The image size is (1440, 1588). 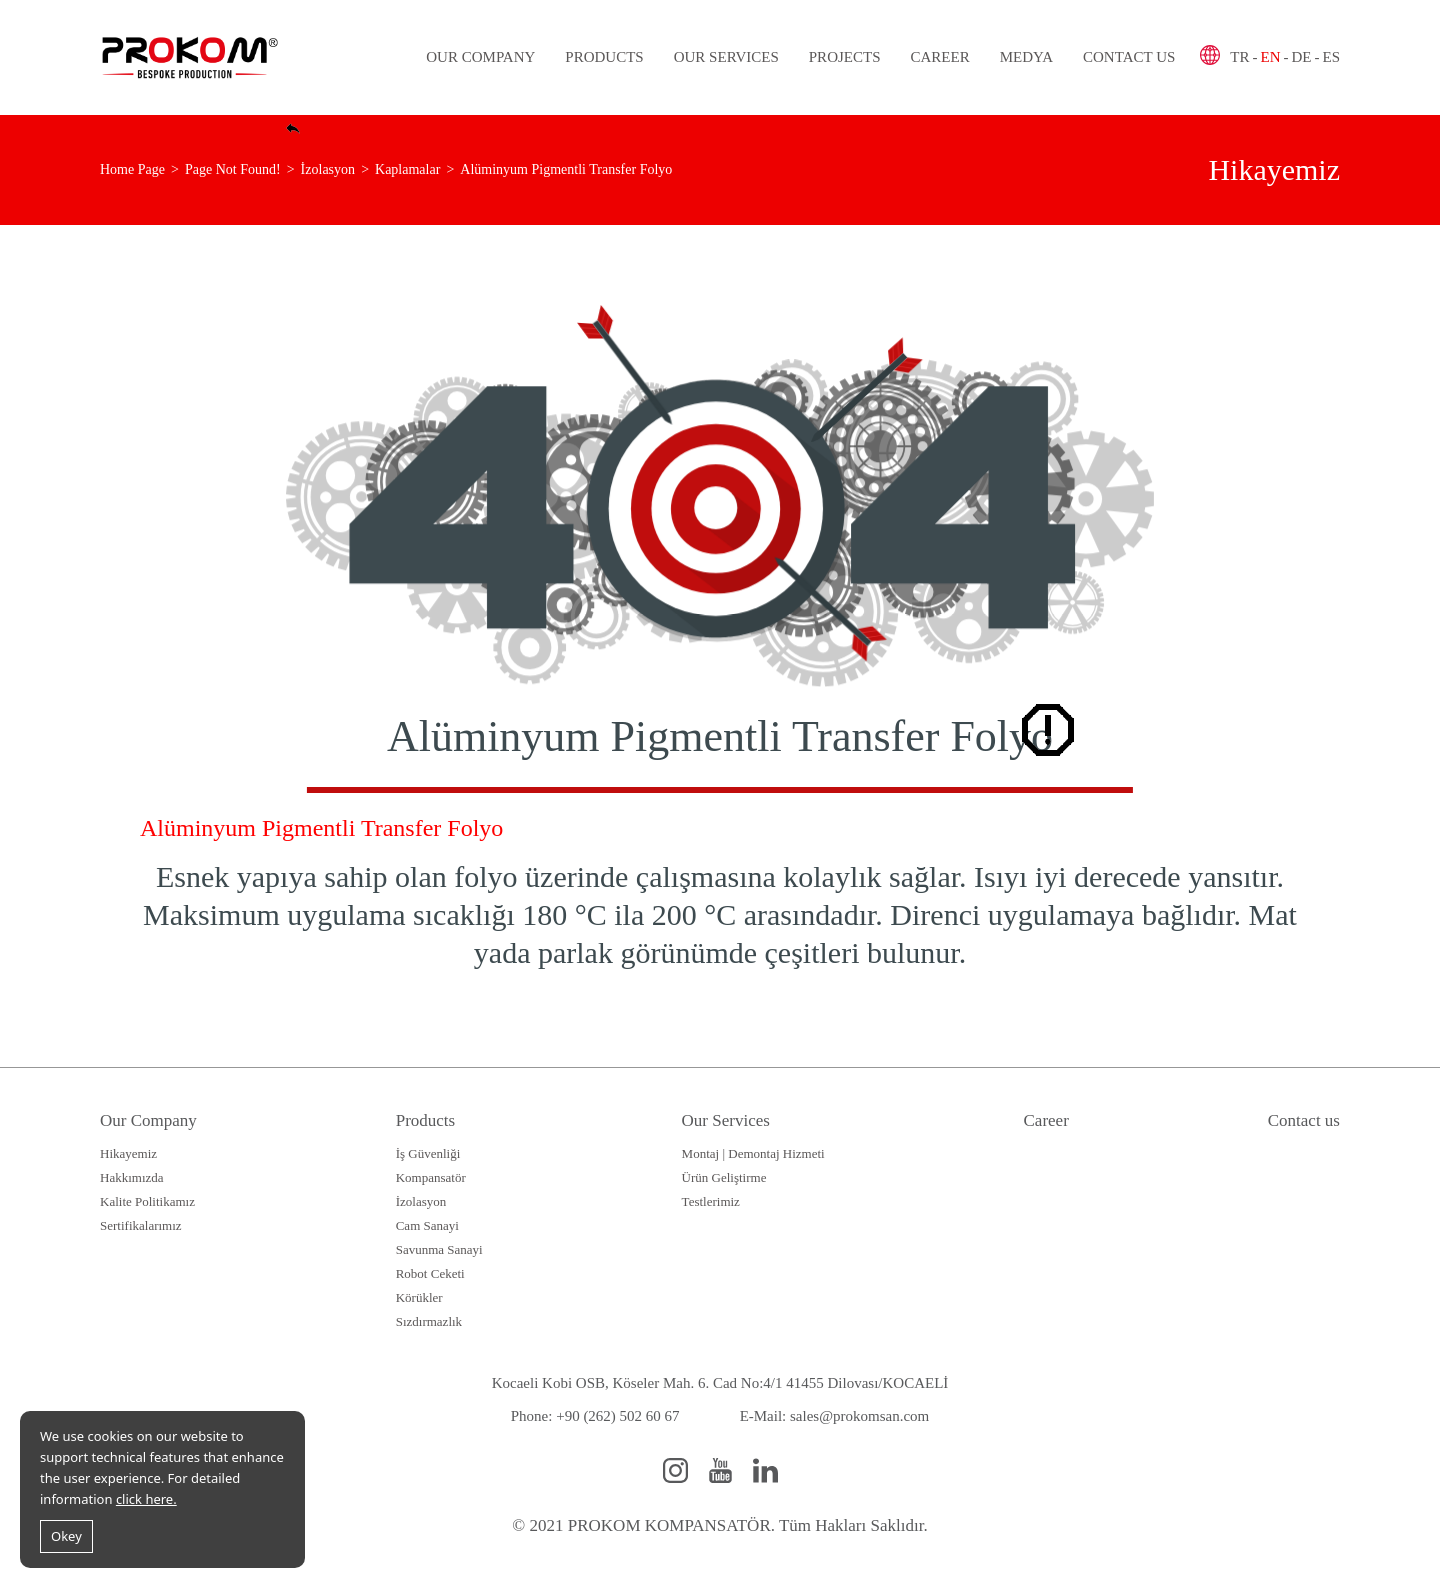 I want to click on indicates an email error or delivery failure, so click(x=1048, y=730).